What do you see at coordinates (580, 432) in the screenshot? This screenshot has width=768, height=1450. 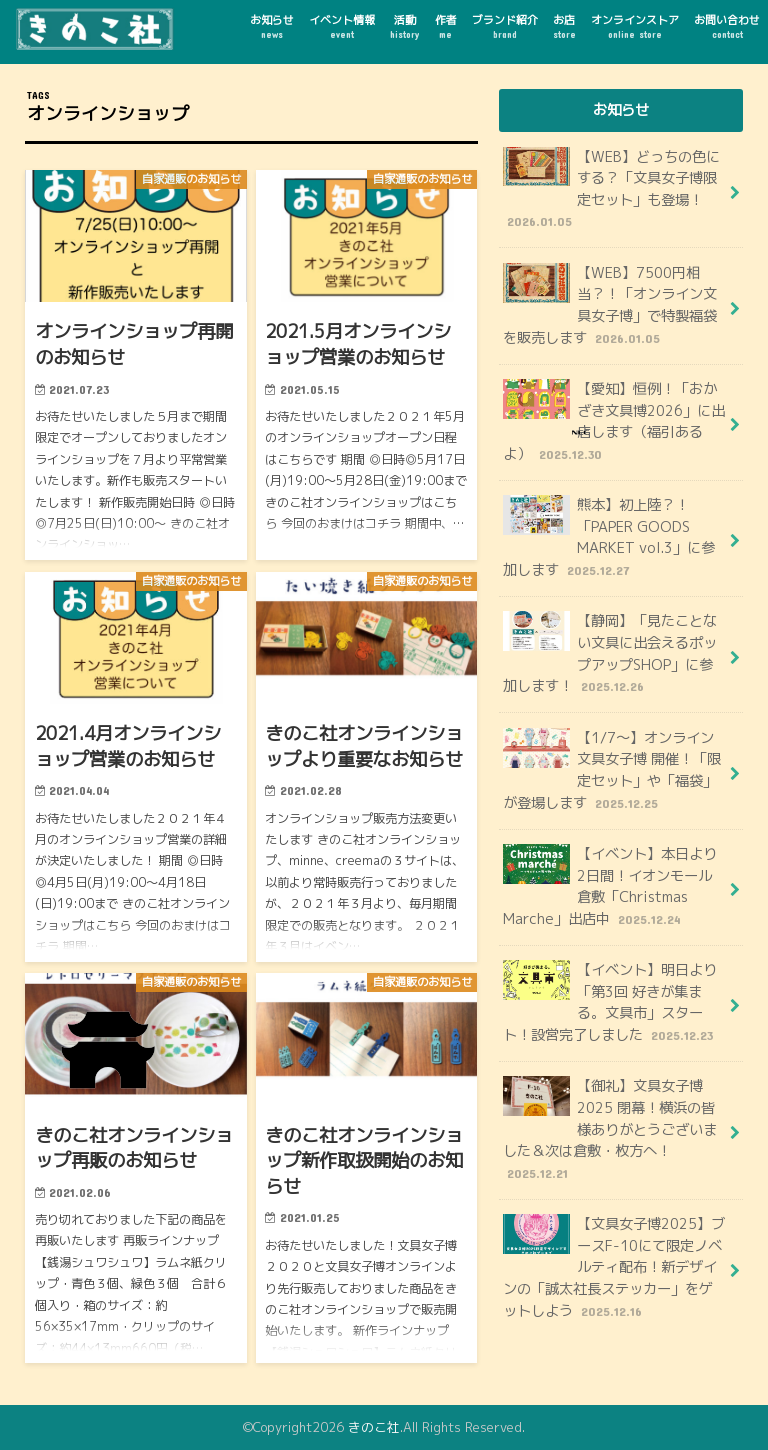 I see `NEC corporation brand logo` at bounding box center [580, 432].